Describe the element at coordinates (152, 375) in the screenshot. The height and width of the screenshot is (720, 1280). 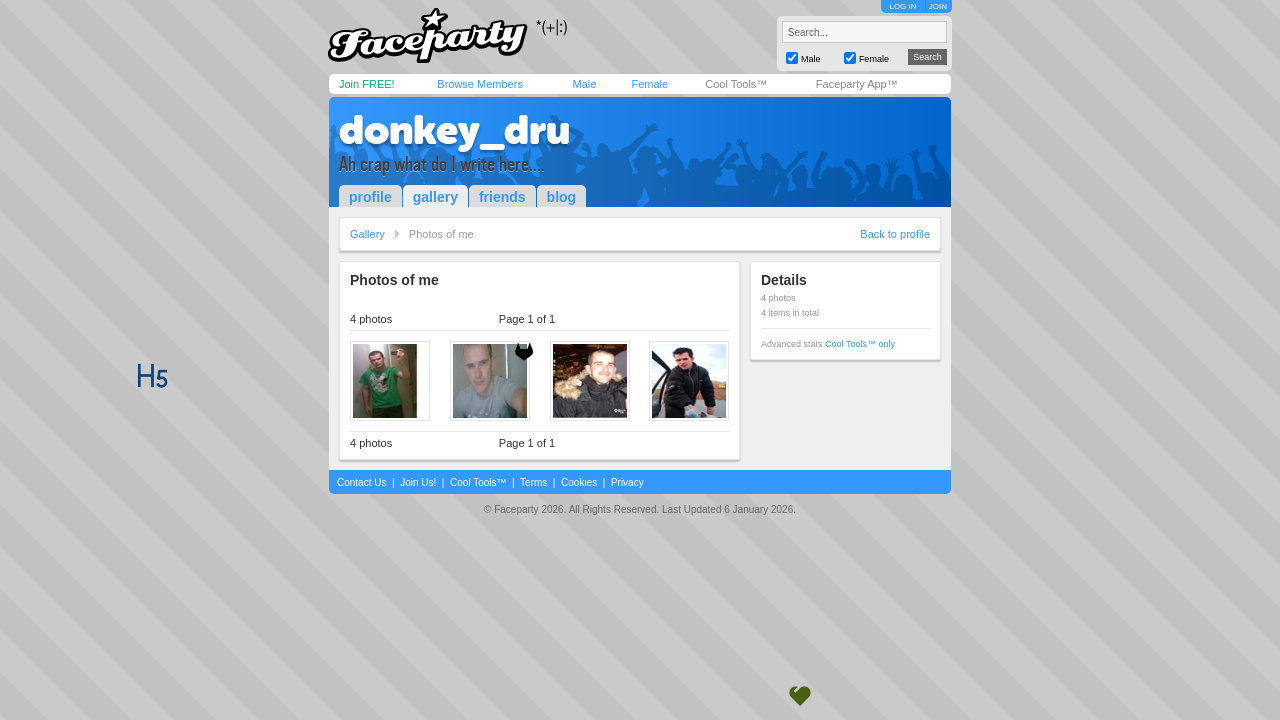
I see `format text as heading level 5` at that location.